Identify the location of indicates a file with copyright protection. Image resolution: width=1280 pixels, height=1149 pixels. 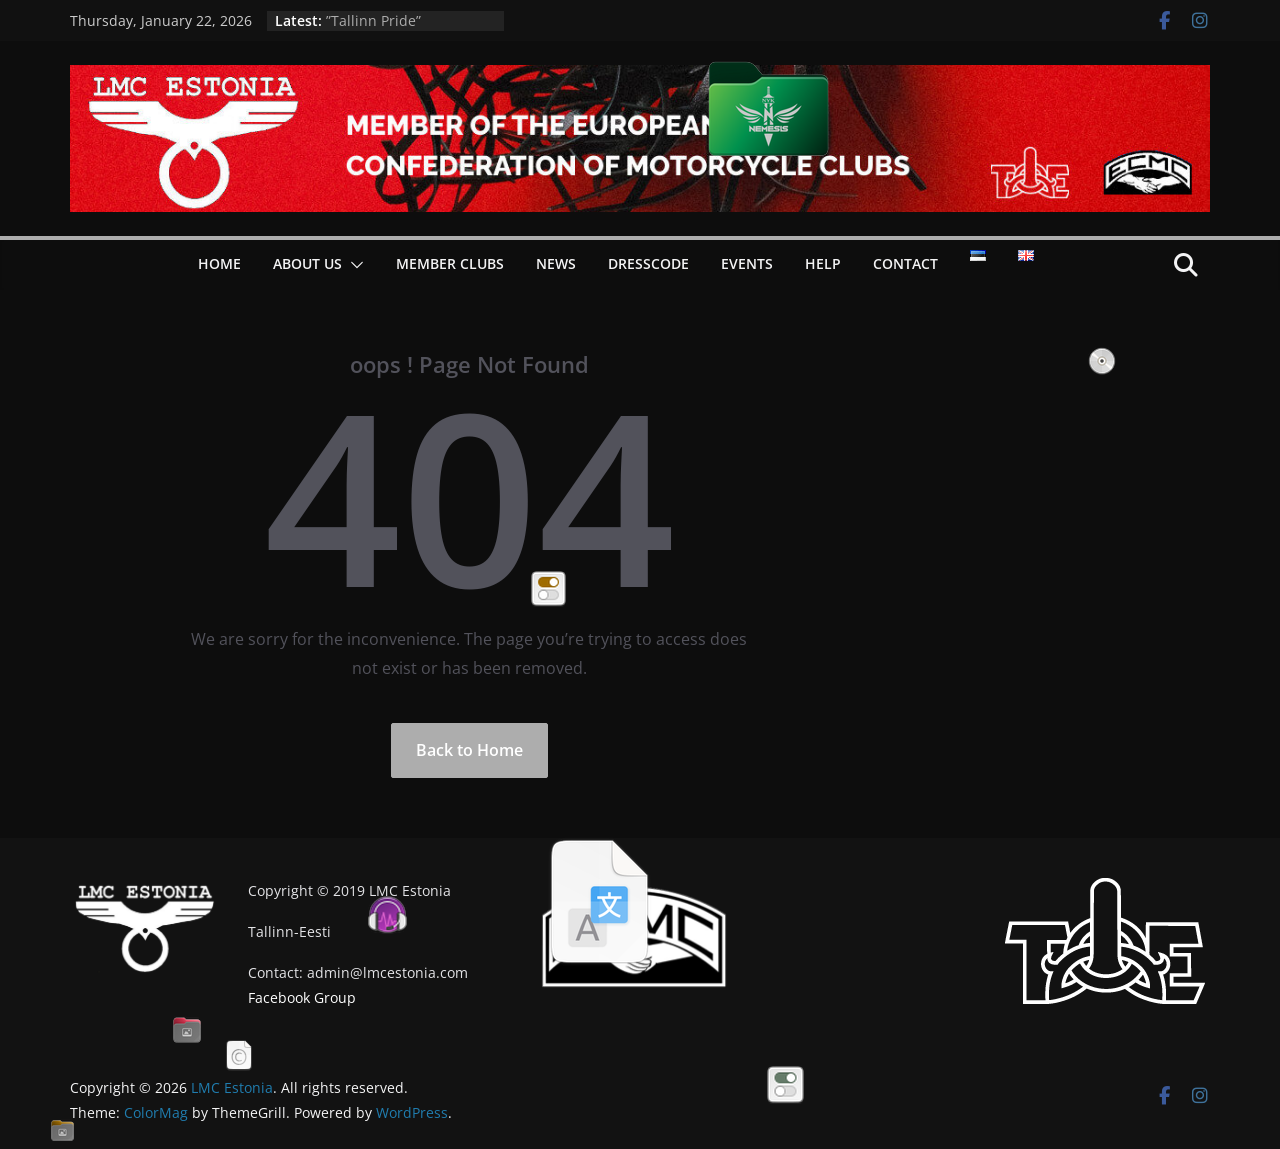
(239, 1055).